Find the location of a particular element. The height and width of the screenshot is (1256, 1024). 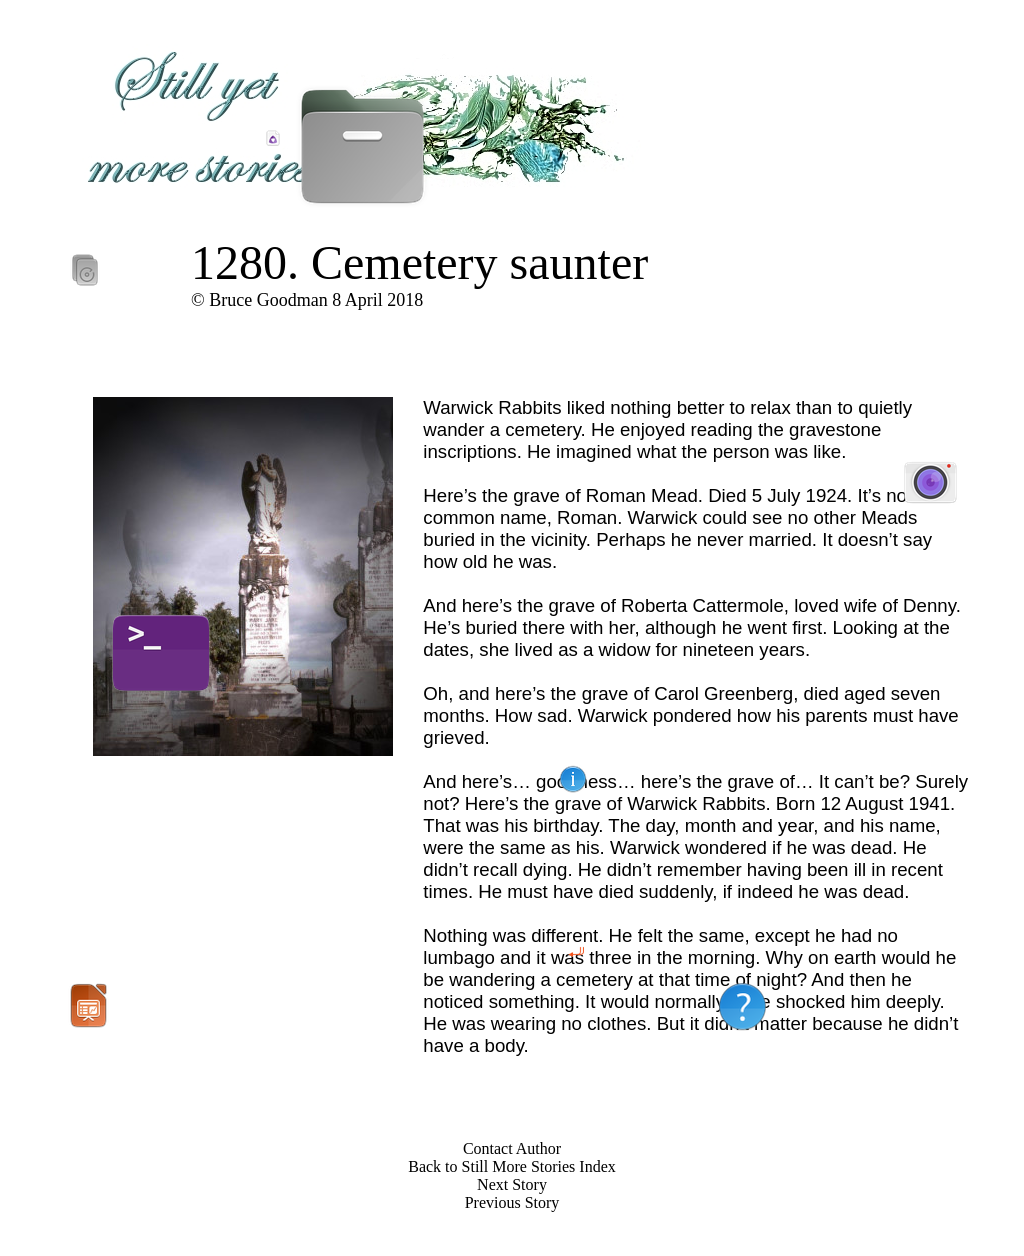

open the file manager application is located at coordinates (362, 146).